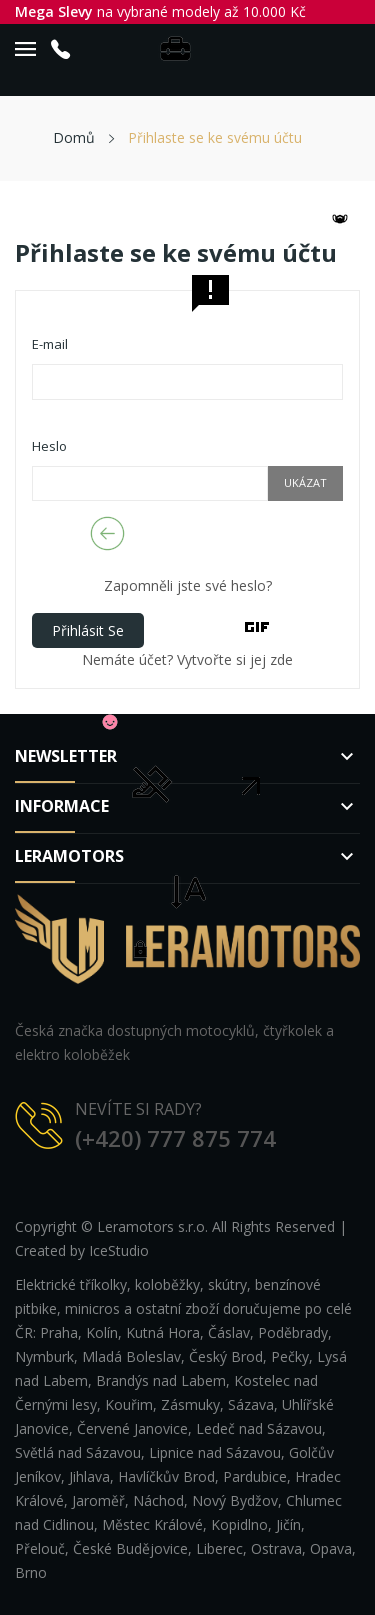 This screenshot has height=1615, width=375. I want to click on open link in new tab or window, so click(251, 786).